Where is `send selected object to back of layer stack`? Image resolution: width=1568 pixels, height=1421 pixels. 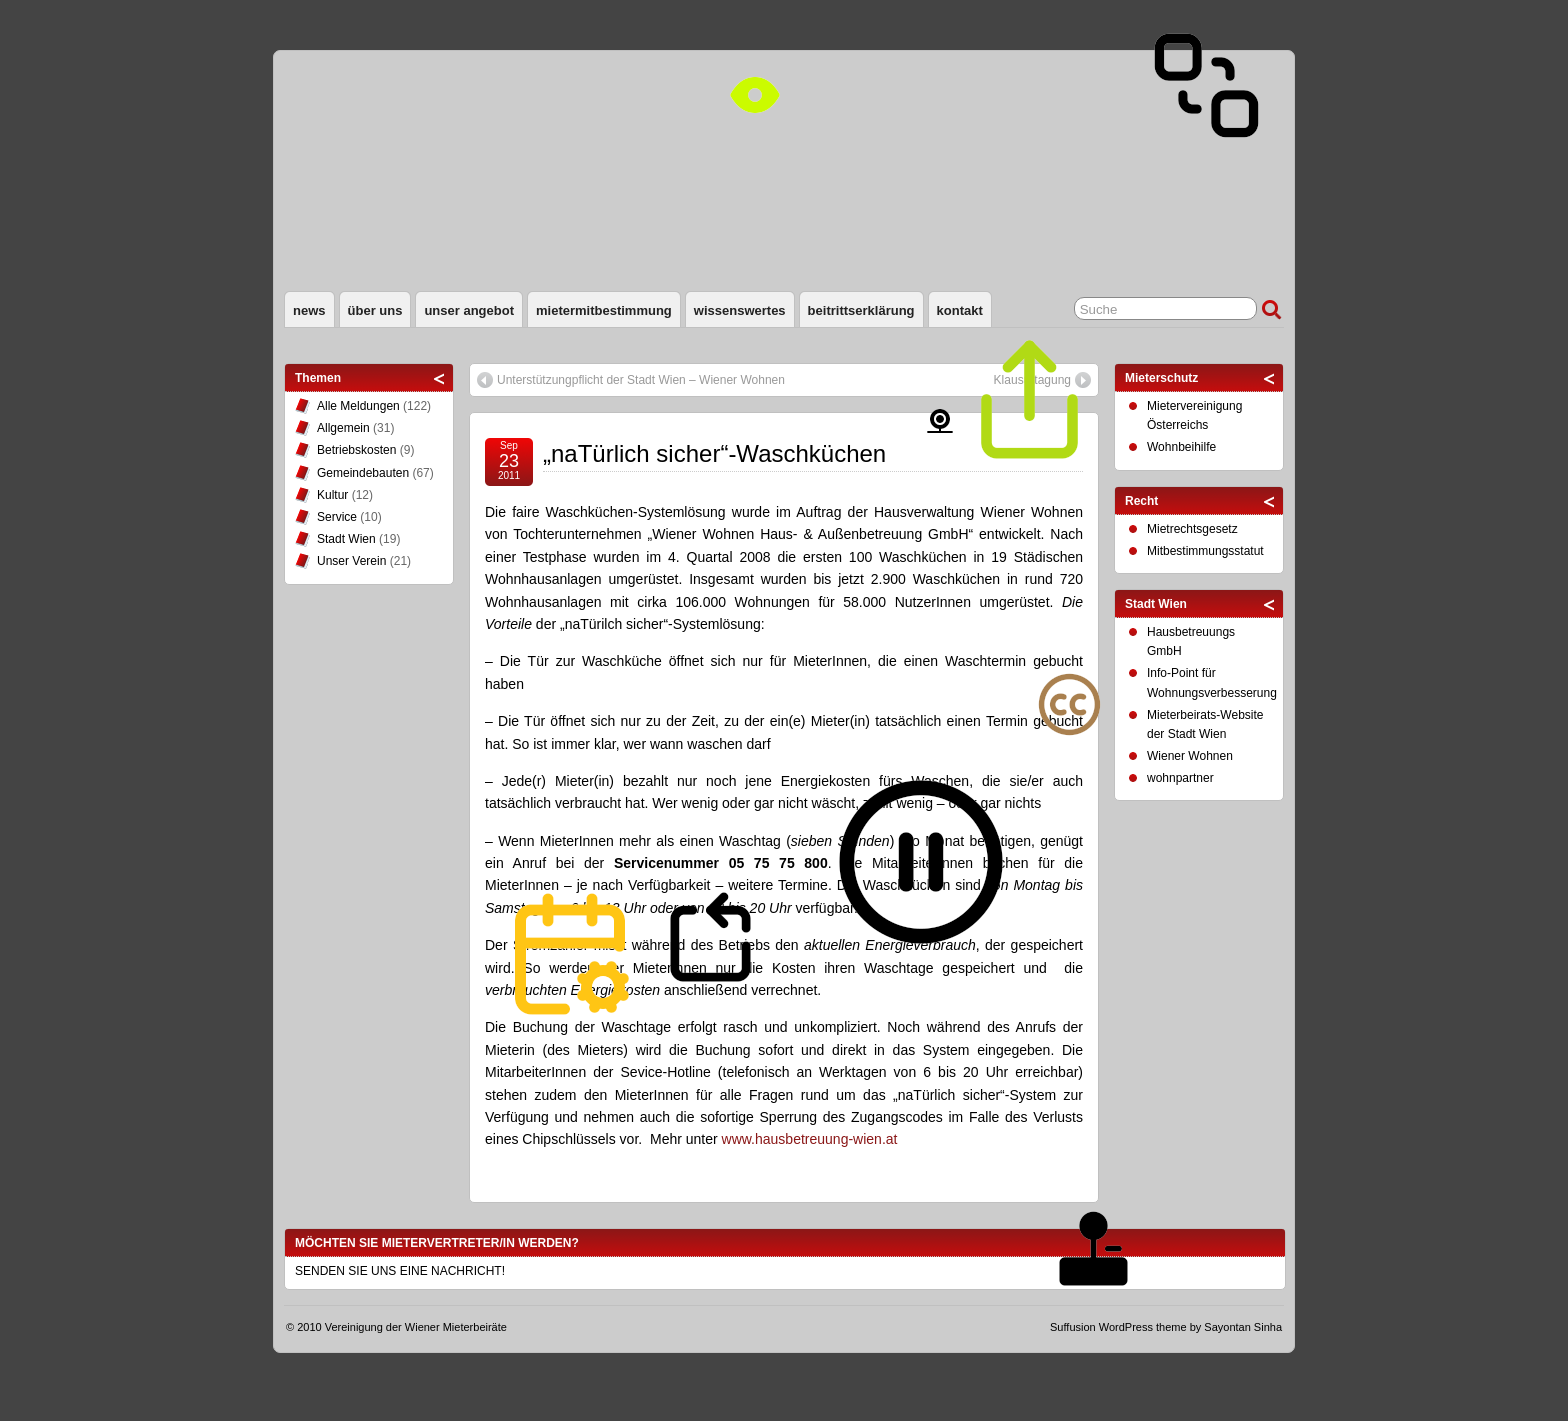
send selected object to back of layer stack is located at coordinates (1206, 85).